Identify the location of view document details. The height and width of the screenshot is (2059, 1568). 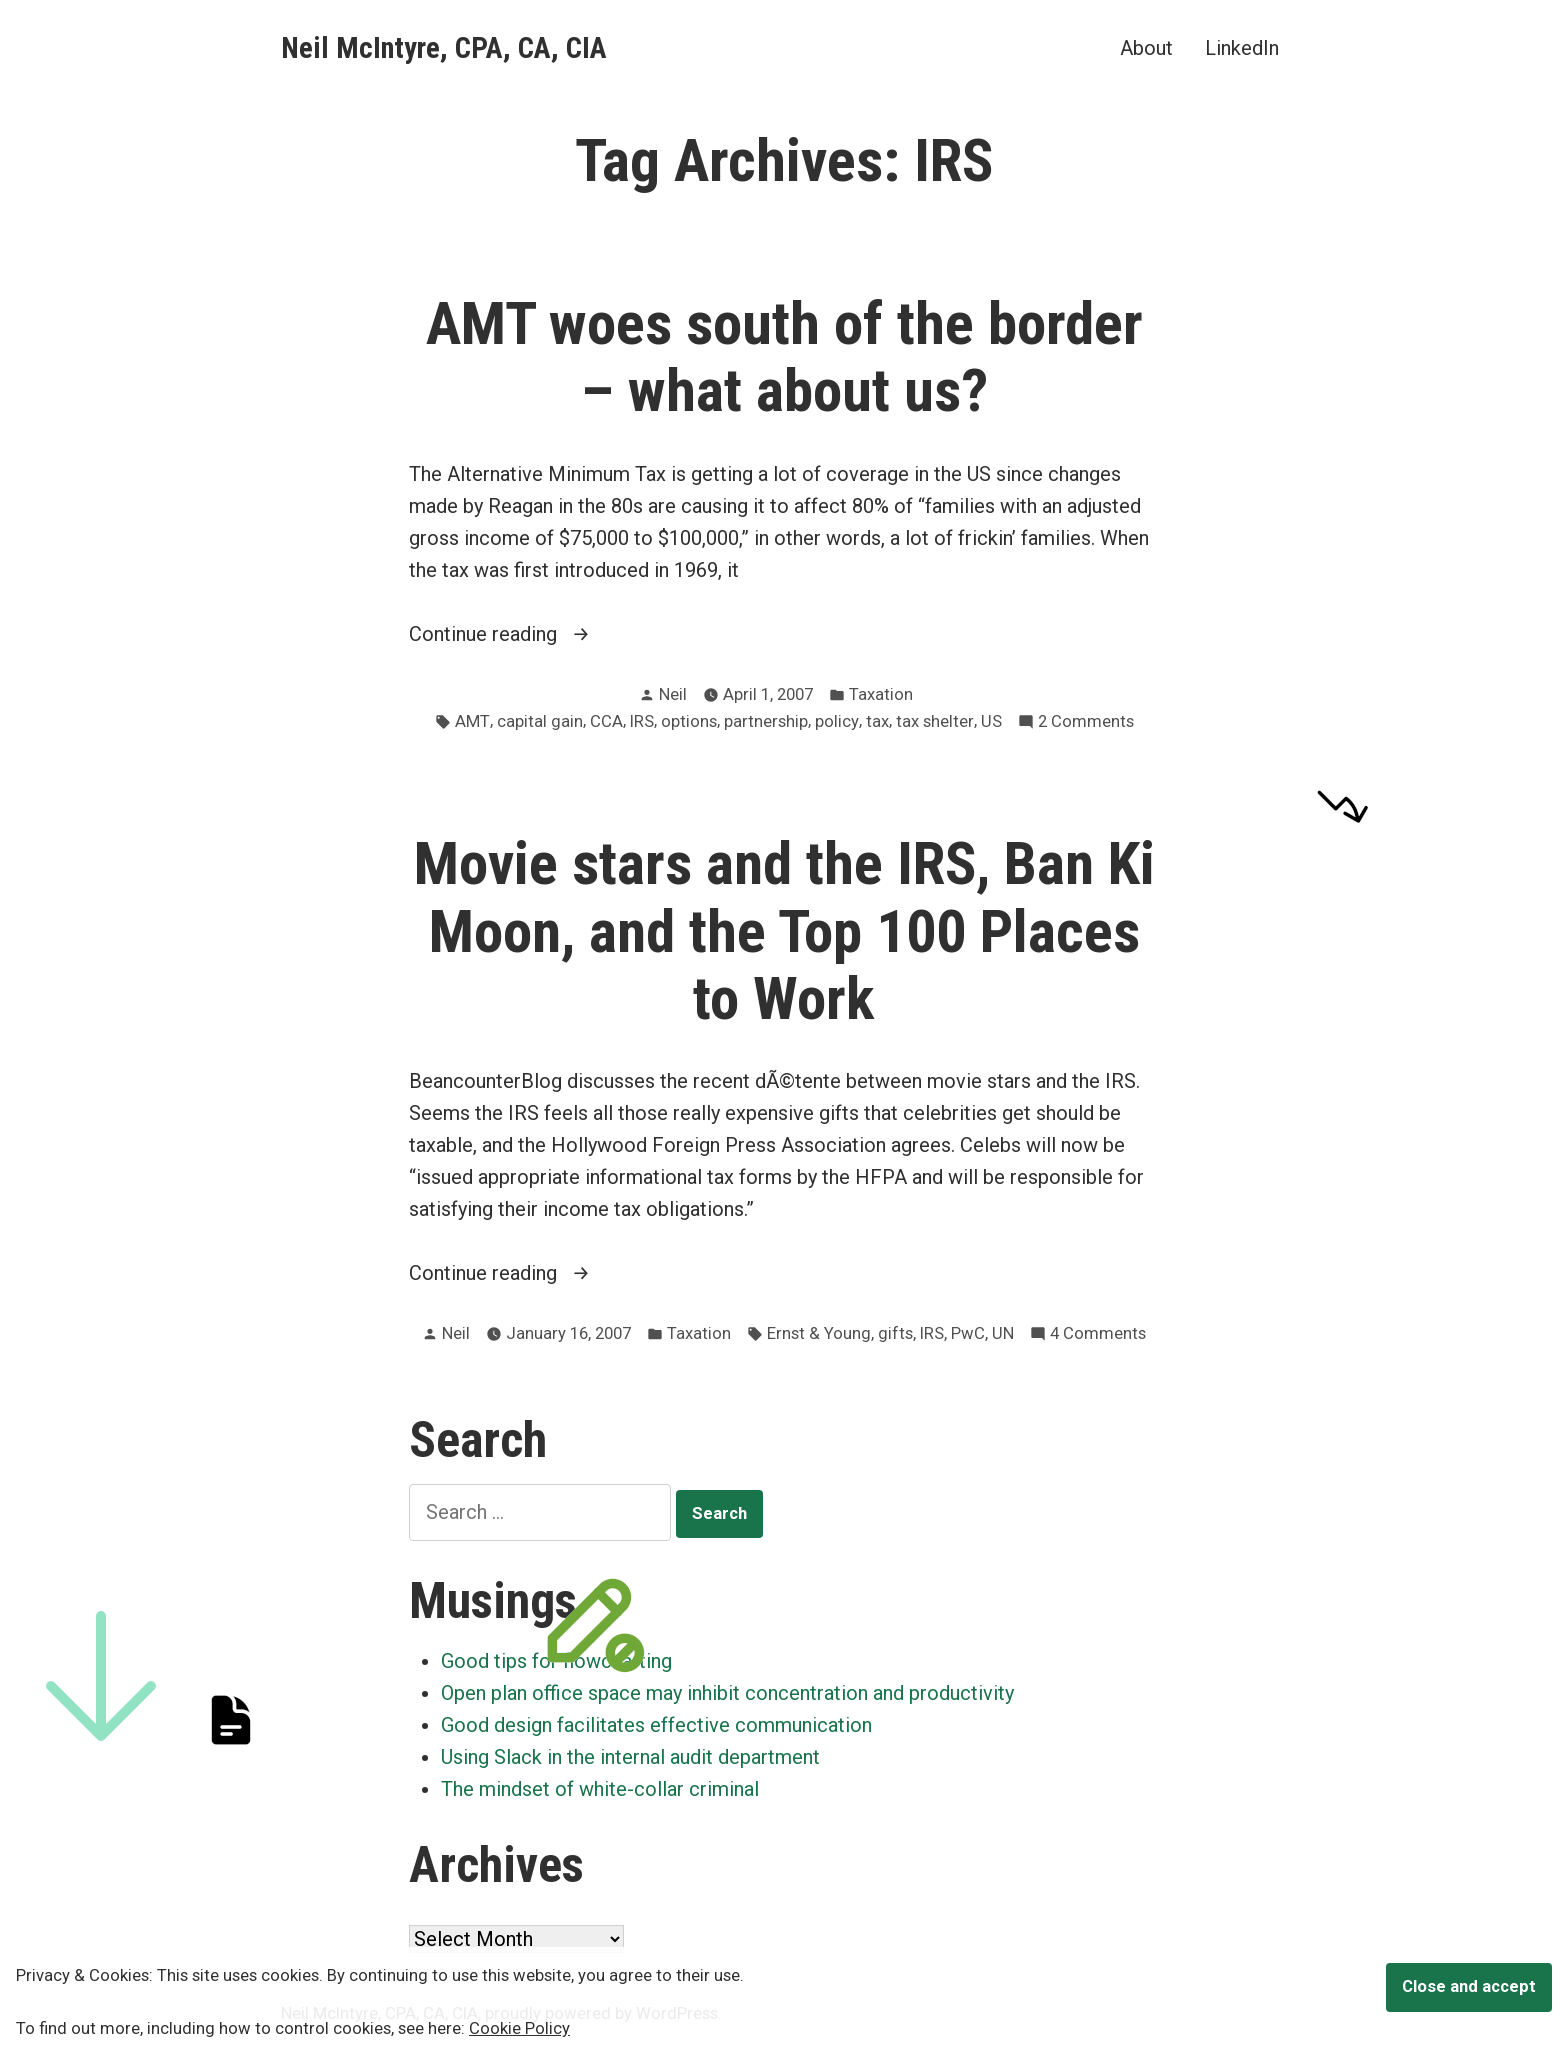
(231, 1720).